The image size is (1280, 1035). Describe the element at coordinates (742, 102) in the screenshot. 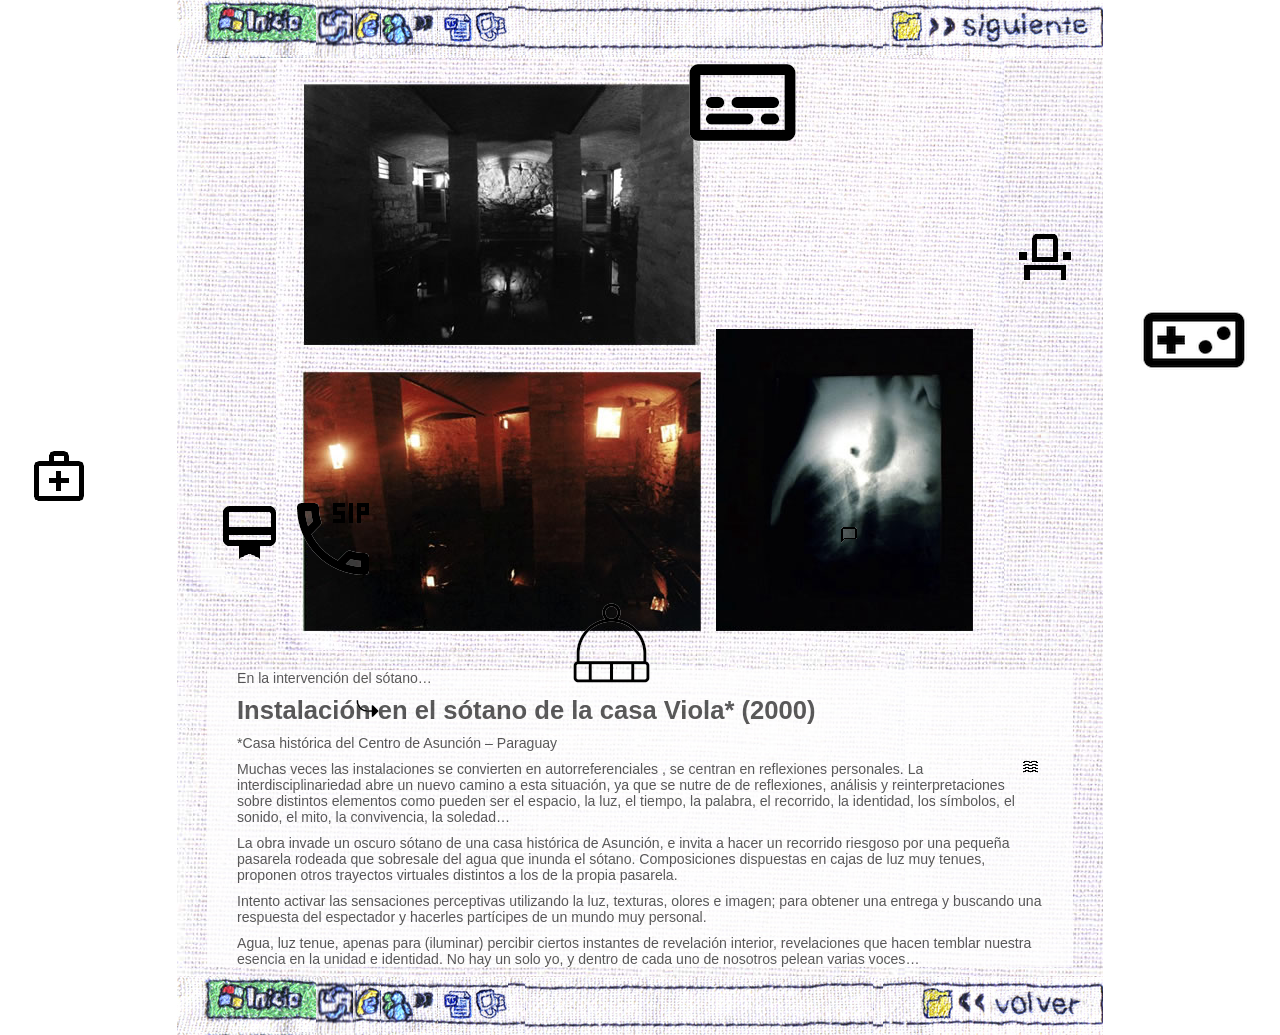

I see `enable or disable subtitles` at that location.